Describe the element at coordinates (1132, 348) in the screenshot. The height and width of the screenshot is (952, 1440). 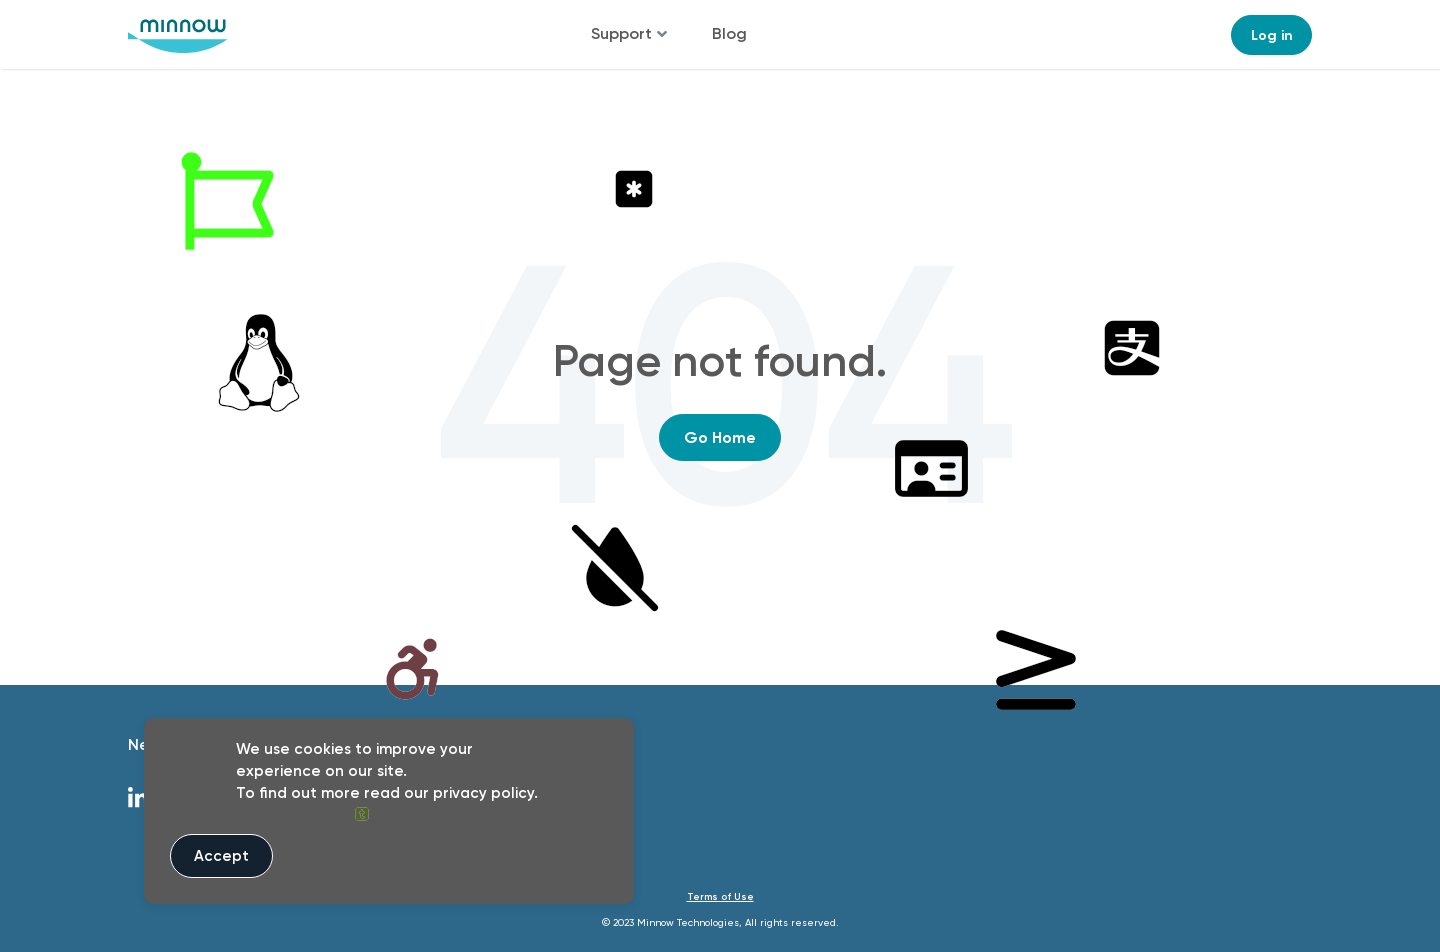
I see `pay with Alipay` at that location.